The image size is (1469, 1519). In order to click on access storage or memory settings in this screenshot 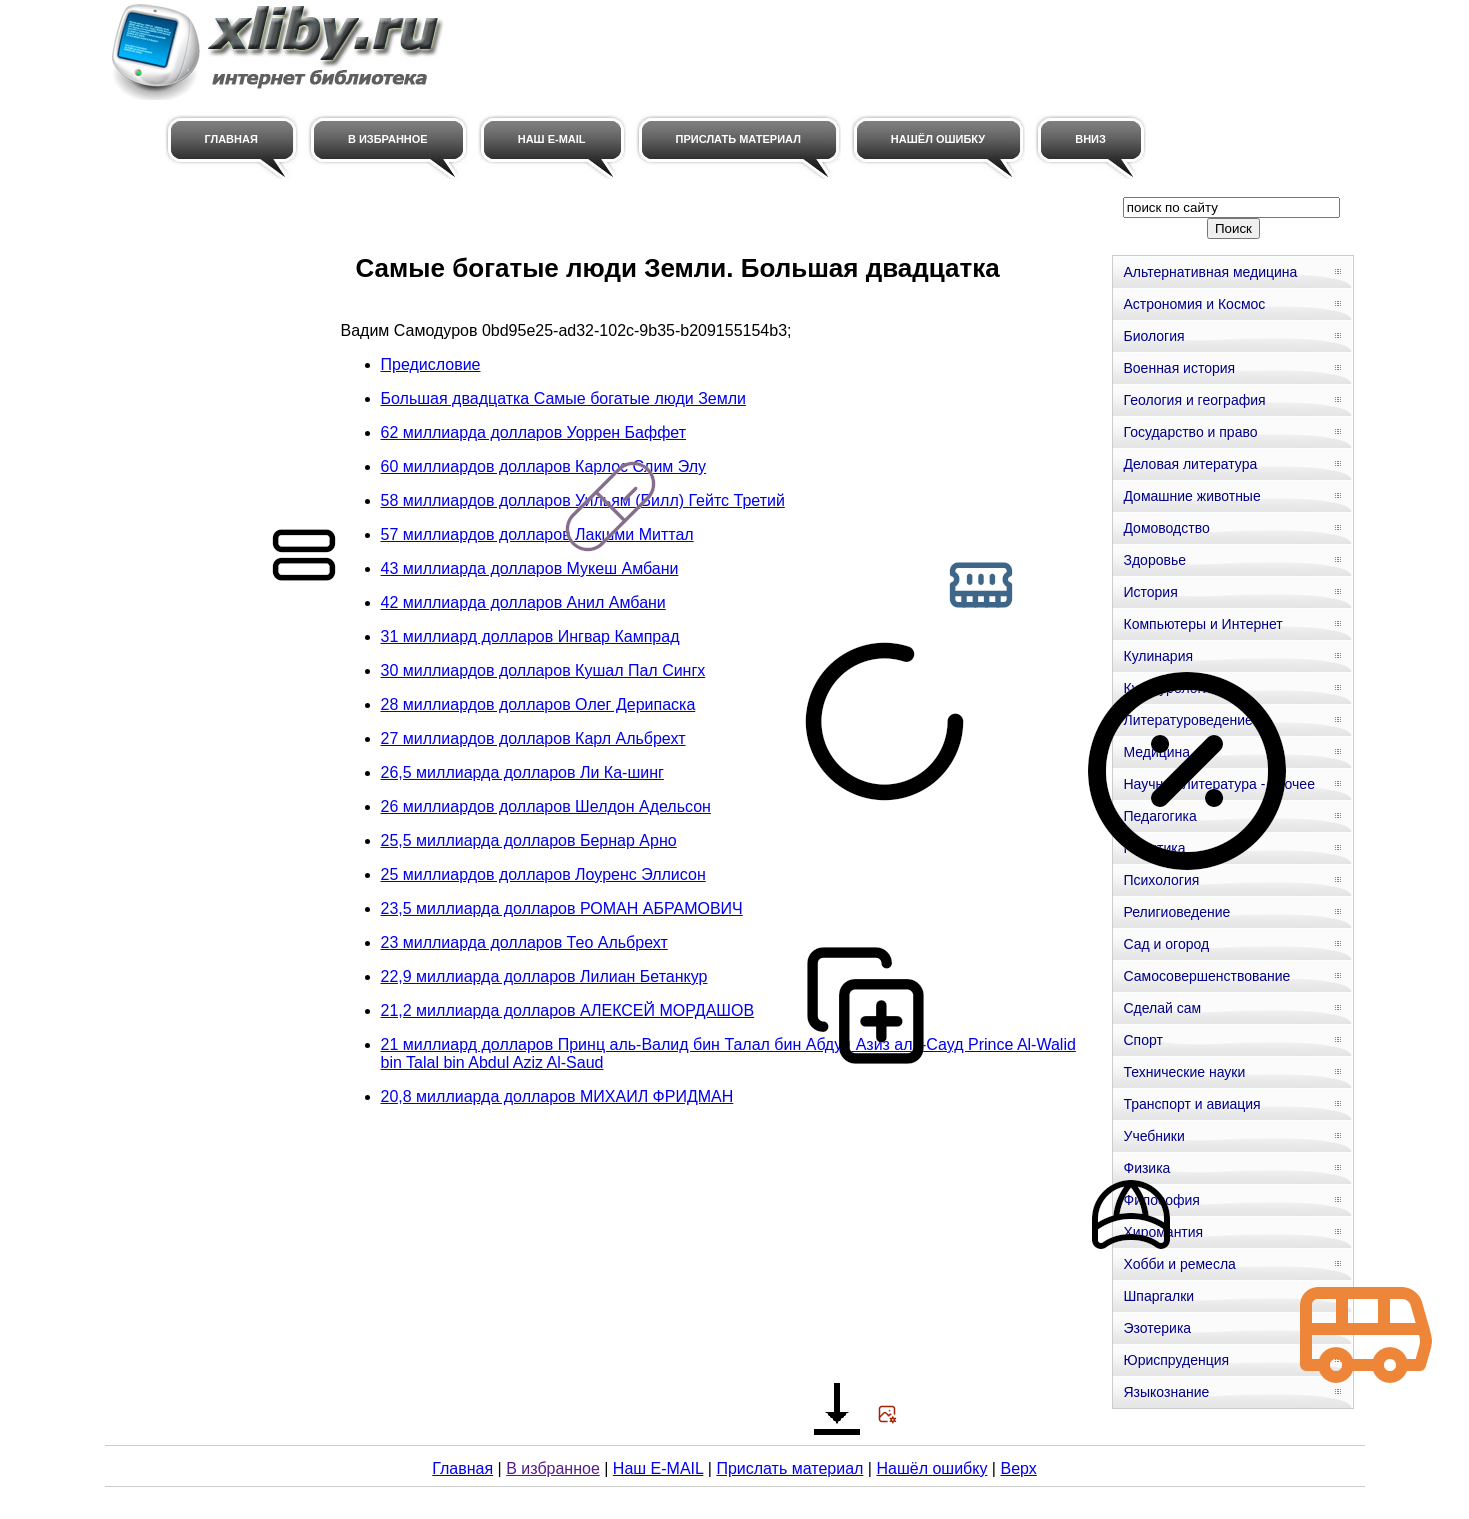, I will do `click(981, 585)`.